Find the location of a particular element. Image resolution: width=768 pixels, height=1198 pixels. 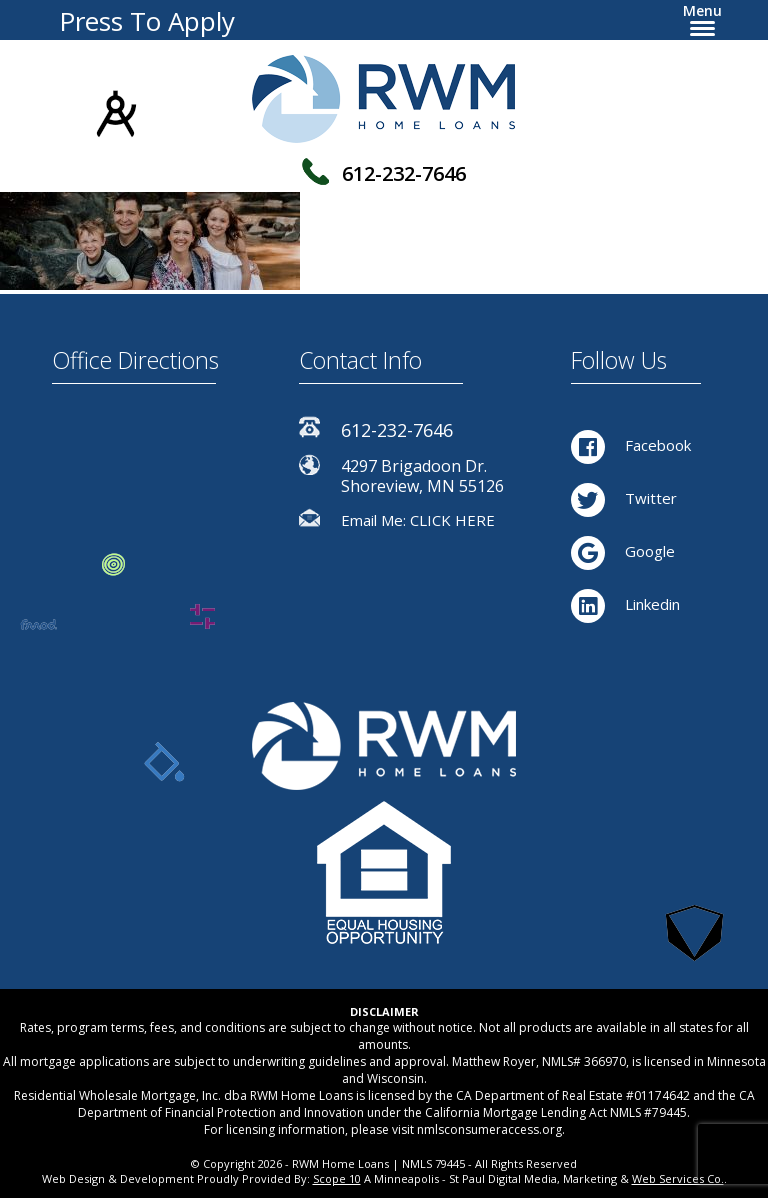

access drawing compass tool is located at coordinates (115, 113).